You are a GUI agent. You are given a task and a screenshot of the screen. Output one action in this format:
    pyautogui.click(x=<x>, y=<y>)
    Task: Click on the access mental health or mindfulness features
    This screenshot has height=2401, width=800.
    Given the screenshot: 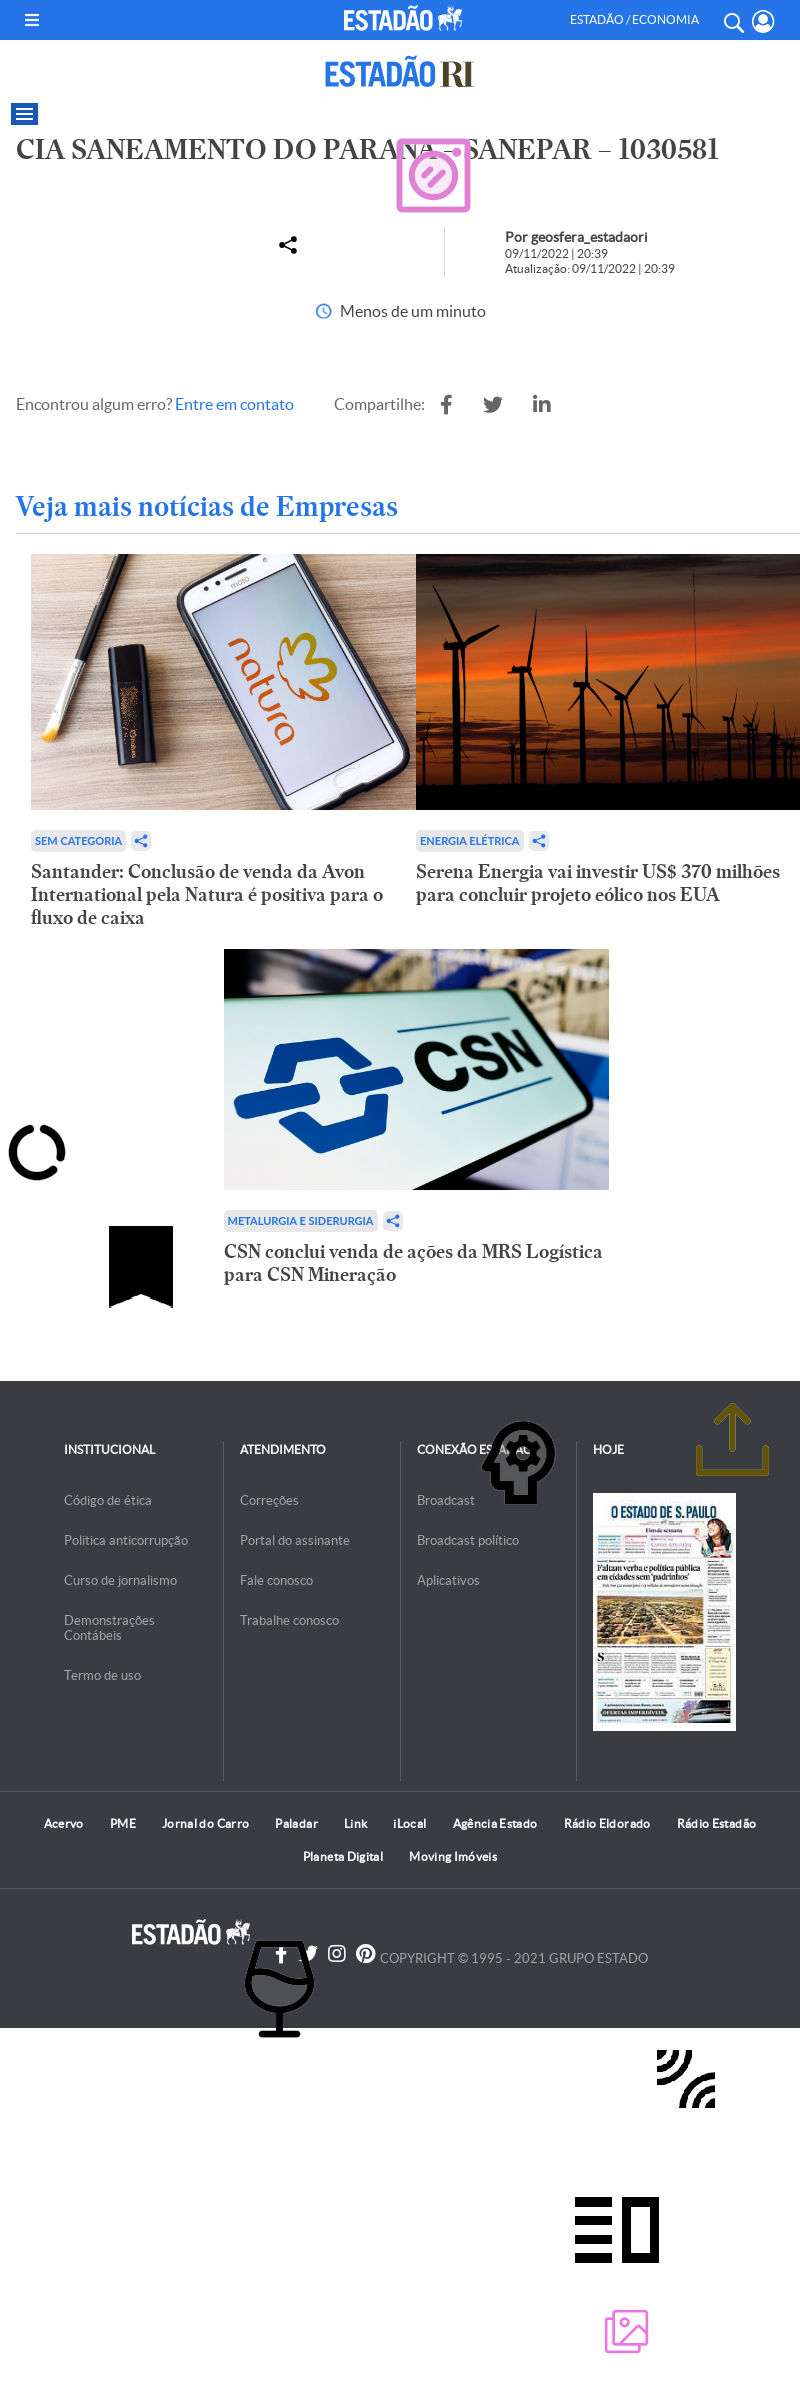 What is the action you would take?
    pyautogui.click(x=518, y=1462)
    